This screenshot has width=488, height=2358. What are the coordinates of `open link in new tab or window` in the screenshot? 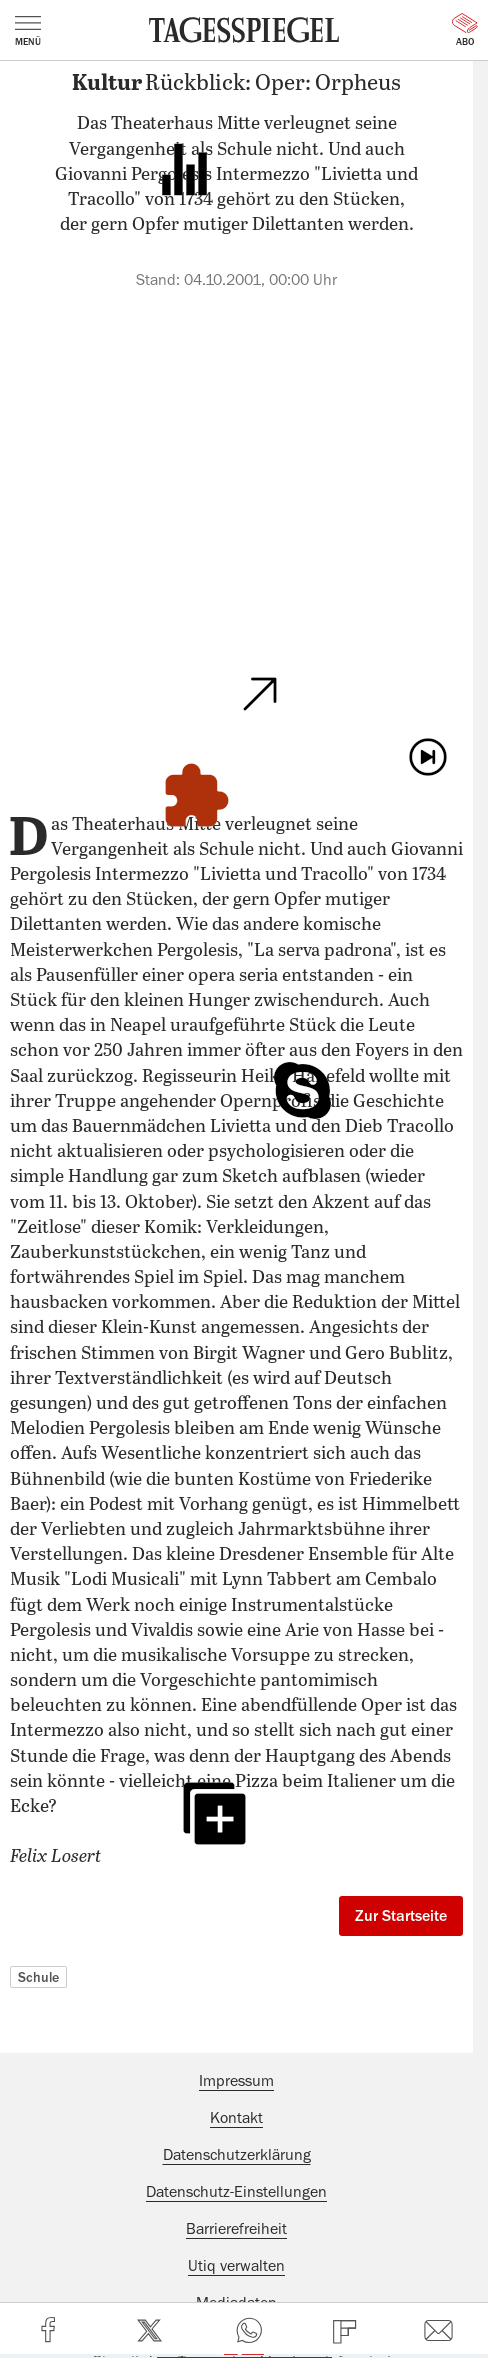 It's located at (260, 694).